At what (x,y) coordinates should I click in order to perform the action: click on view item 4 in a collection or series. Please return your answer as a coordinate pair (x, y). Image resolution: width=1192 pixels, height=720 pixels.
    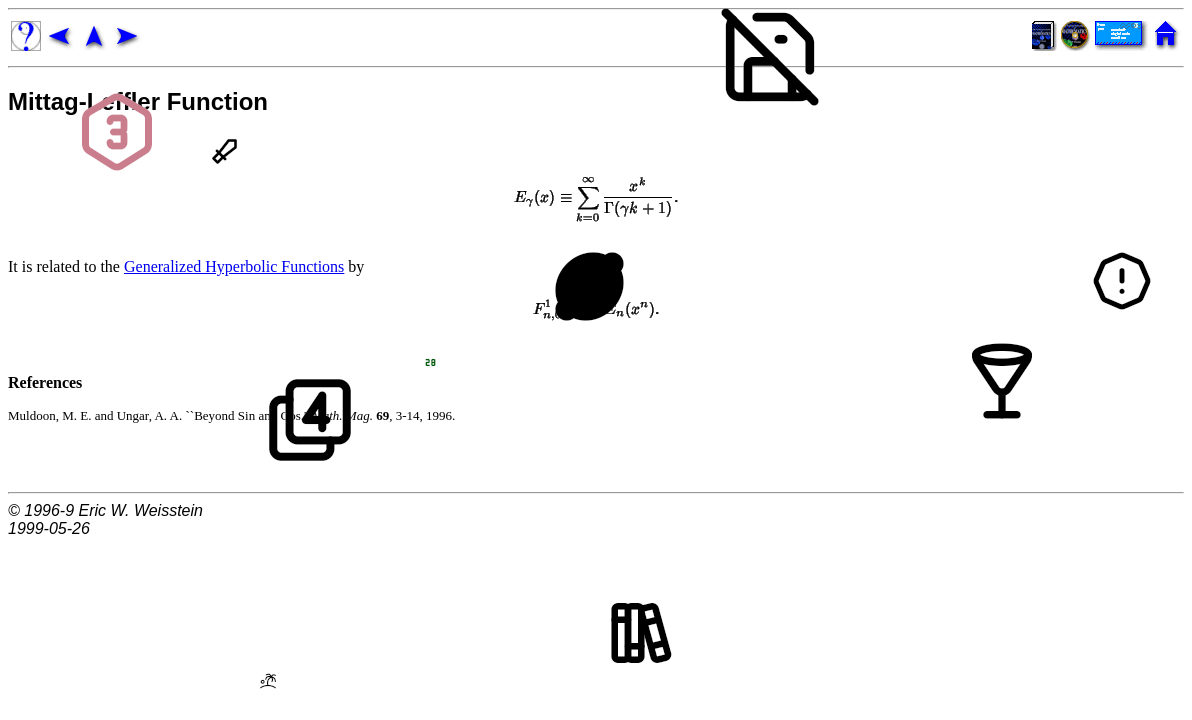
    Looking at the image, I should click on (310, 420).